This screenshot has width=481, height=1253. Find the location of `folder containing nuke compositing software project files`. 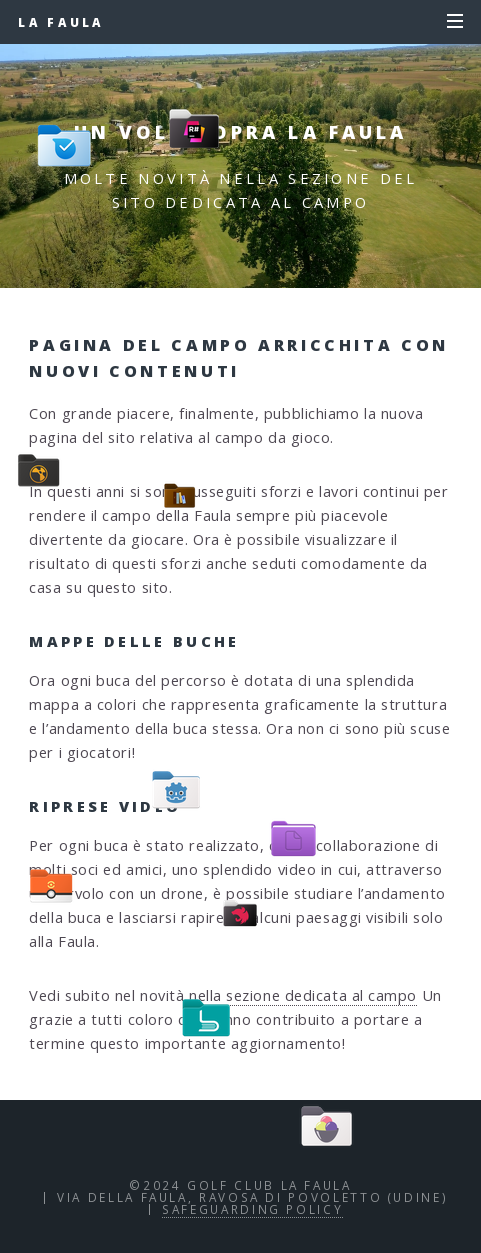

folder containing nuke compositing software project files is located at coordinates (38, 471).